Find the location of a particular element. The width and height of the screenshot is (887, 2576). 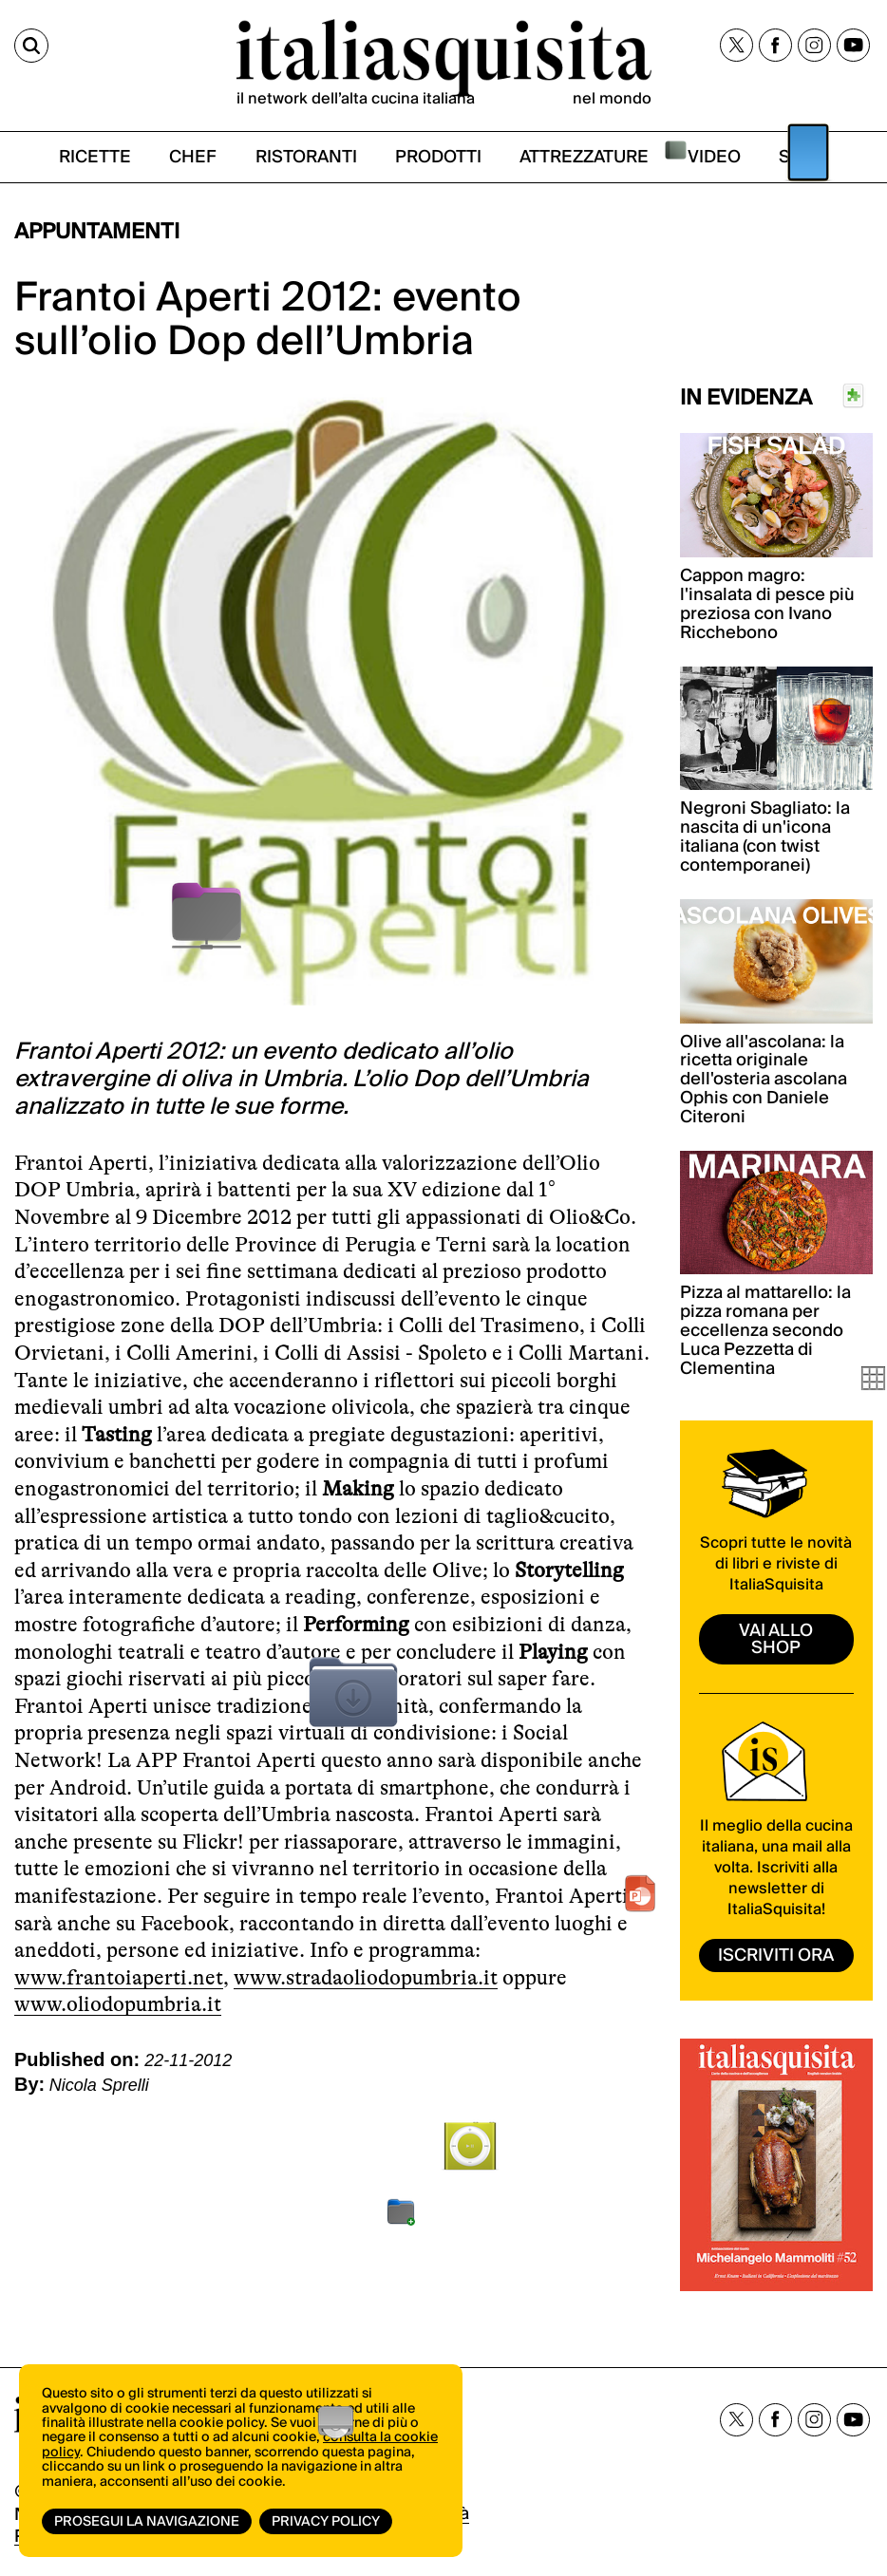

iPad device icon is located at coordinates (808, 153).